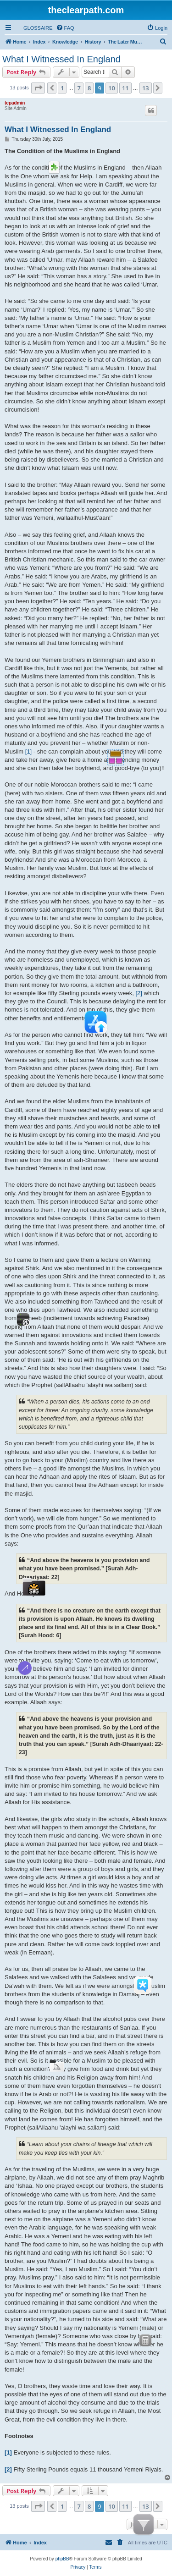  What do you see at coordinates (145, 2340) in the screenshot?
I see `open the calculator app` at bounding box center [145, 2340].